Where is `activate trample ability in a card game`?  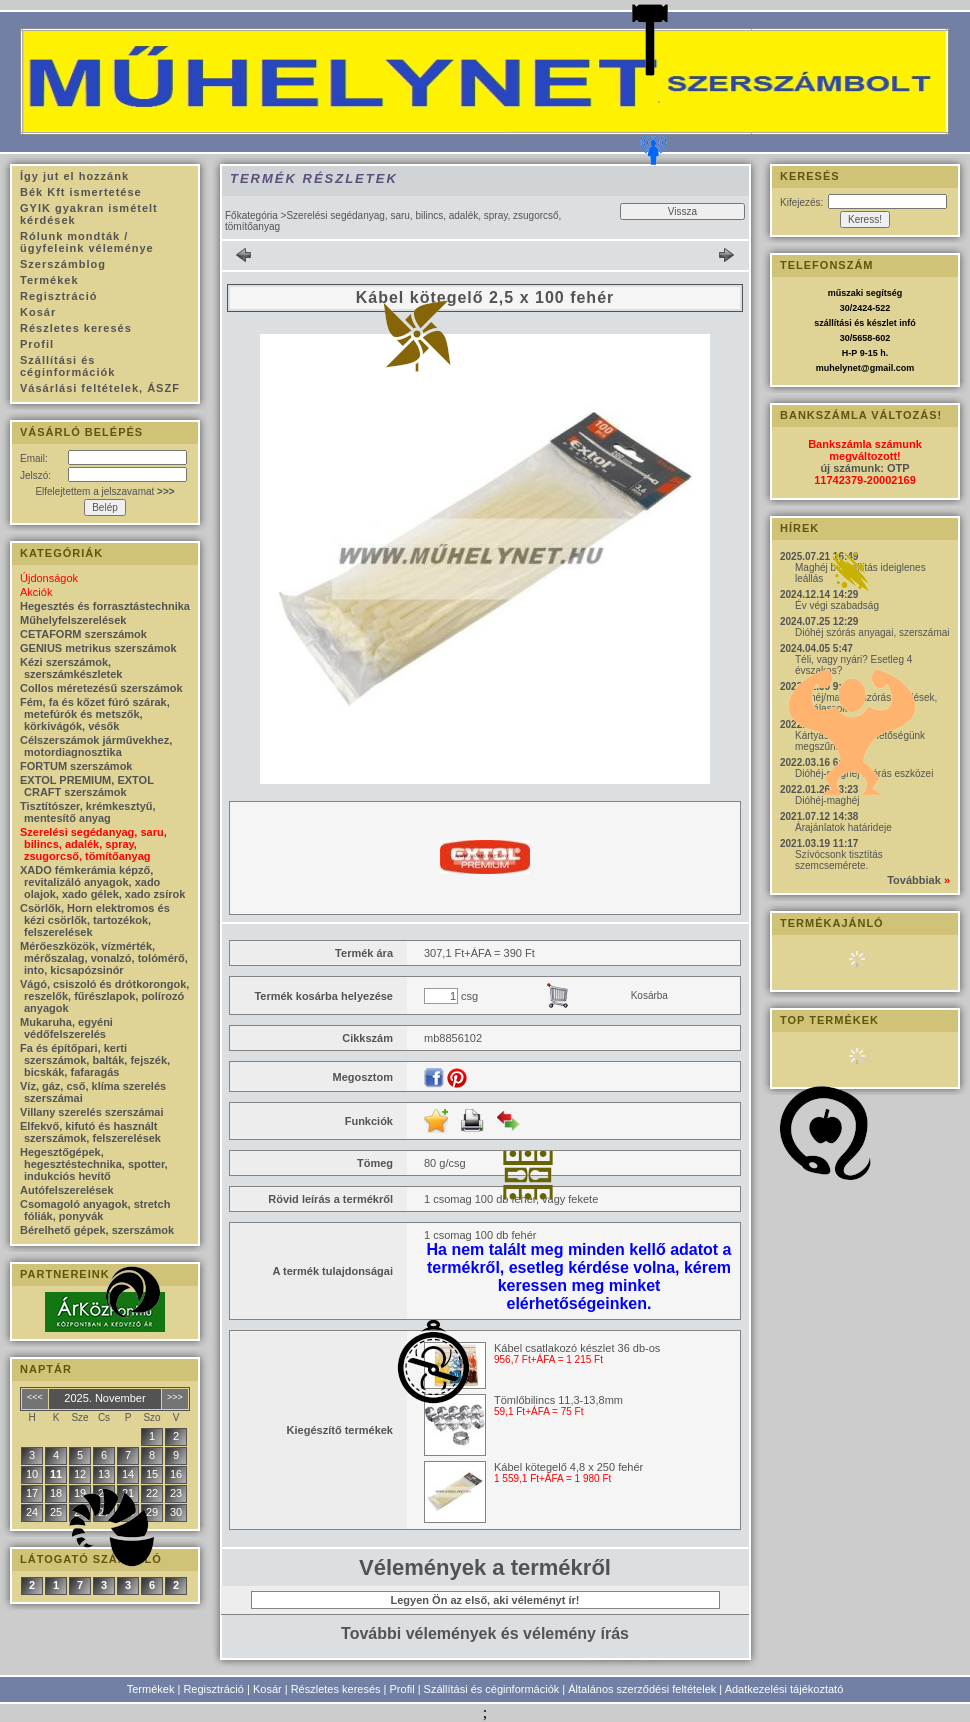
activate trample ability in a card game is located at coordinates (650, 40).